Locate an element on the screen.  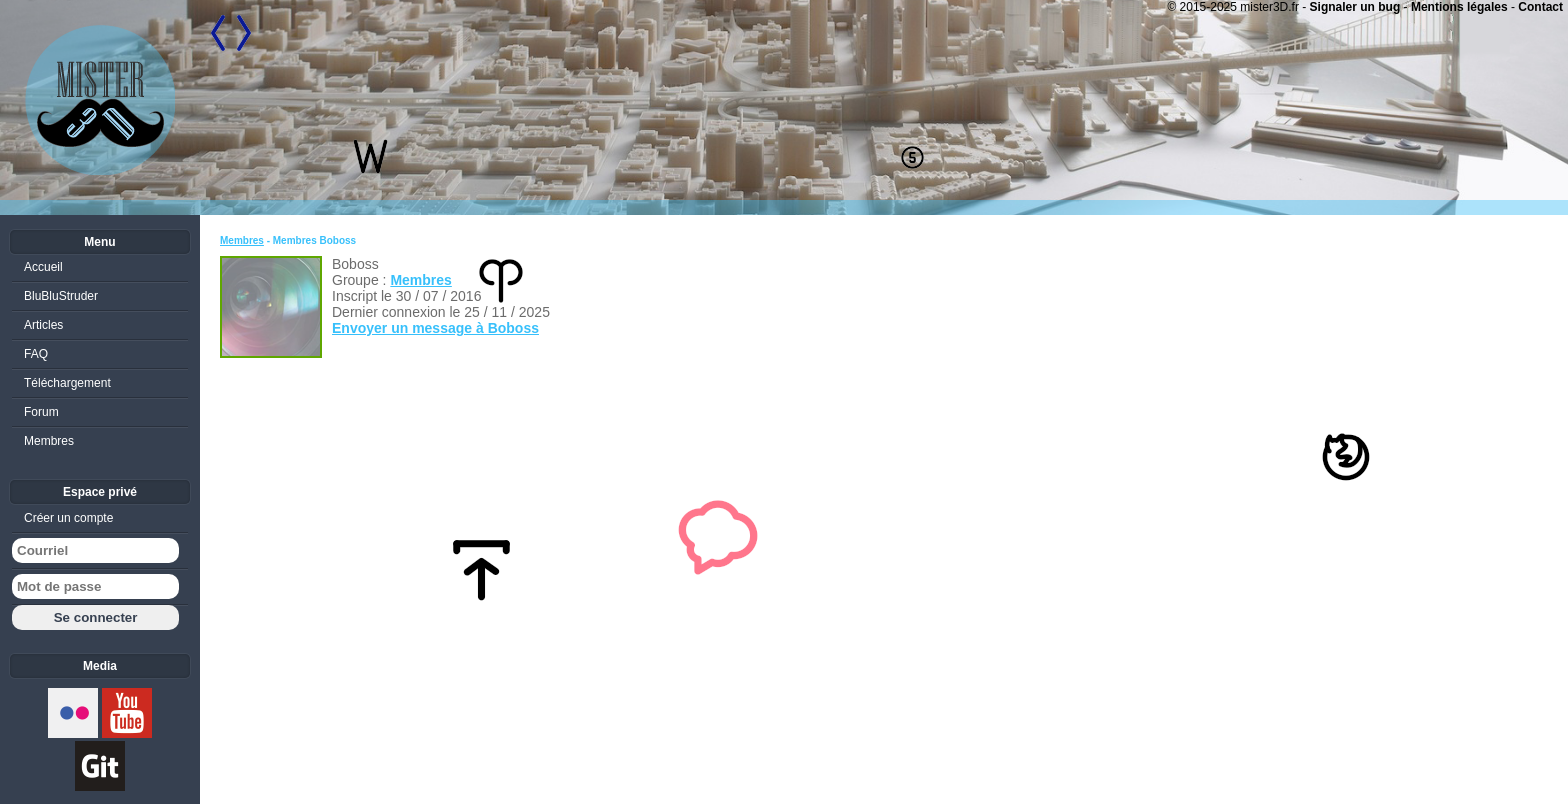
step 5 in a multi-step process is located at coordinates (912, 157).